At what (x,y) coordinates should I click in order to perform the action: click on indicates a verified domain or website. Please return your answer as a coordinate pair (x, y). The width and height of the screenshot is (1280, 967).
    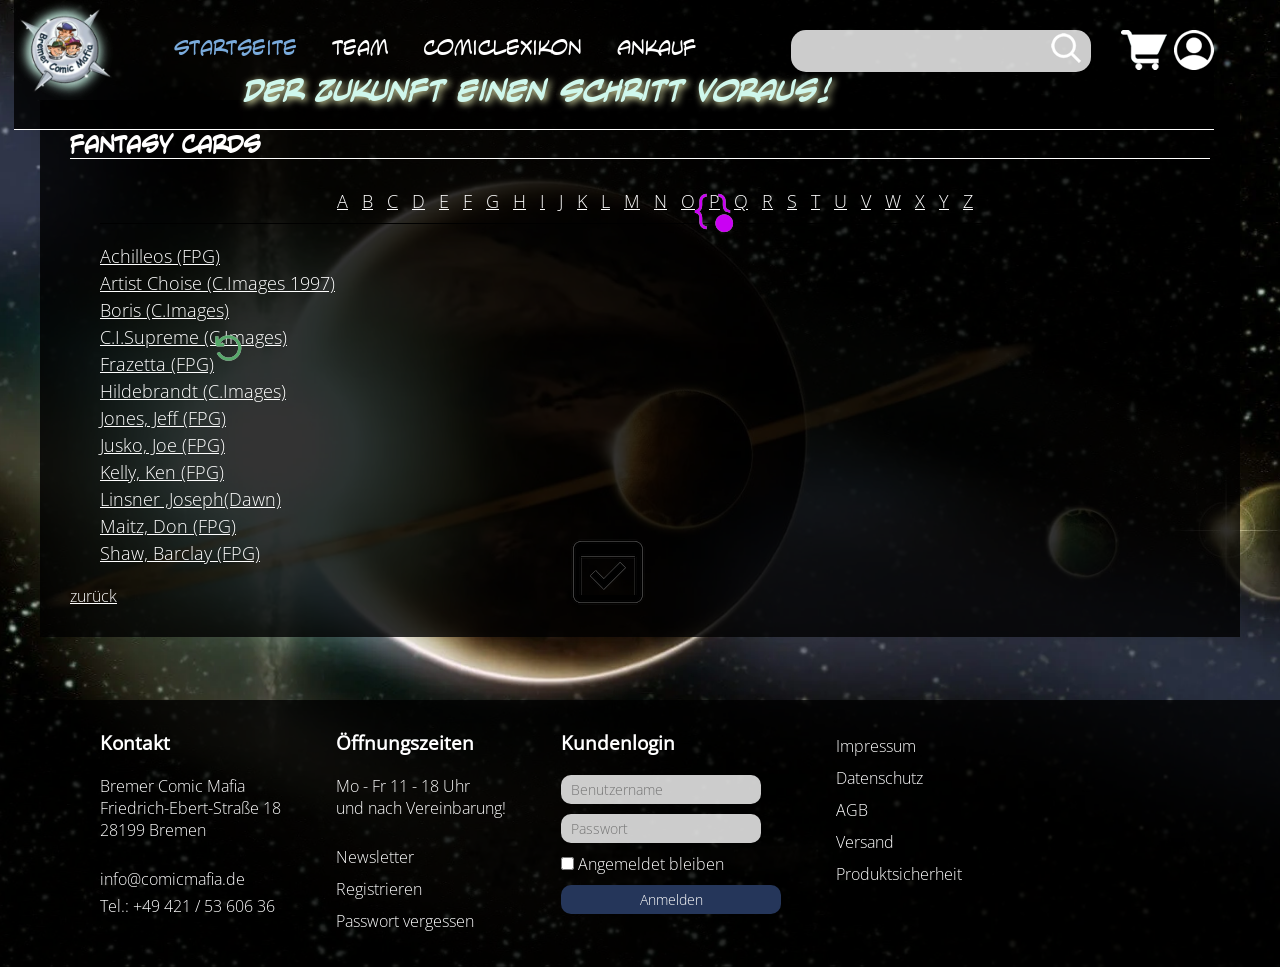
    Looking at the image, I should click on (608, 572).